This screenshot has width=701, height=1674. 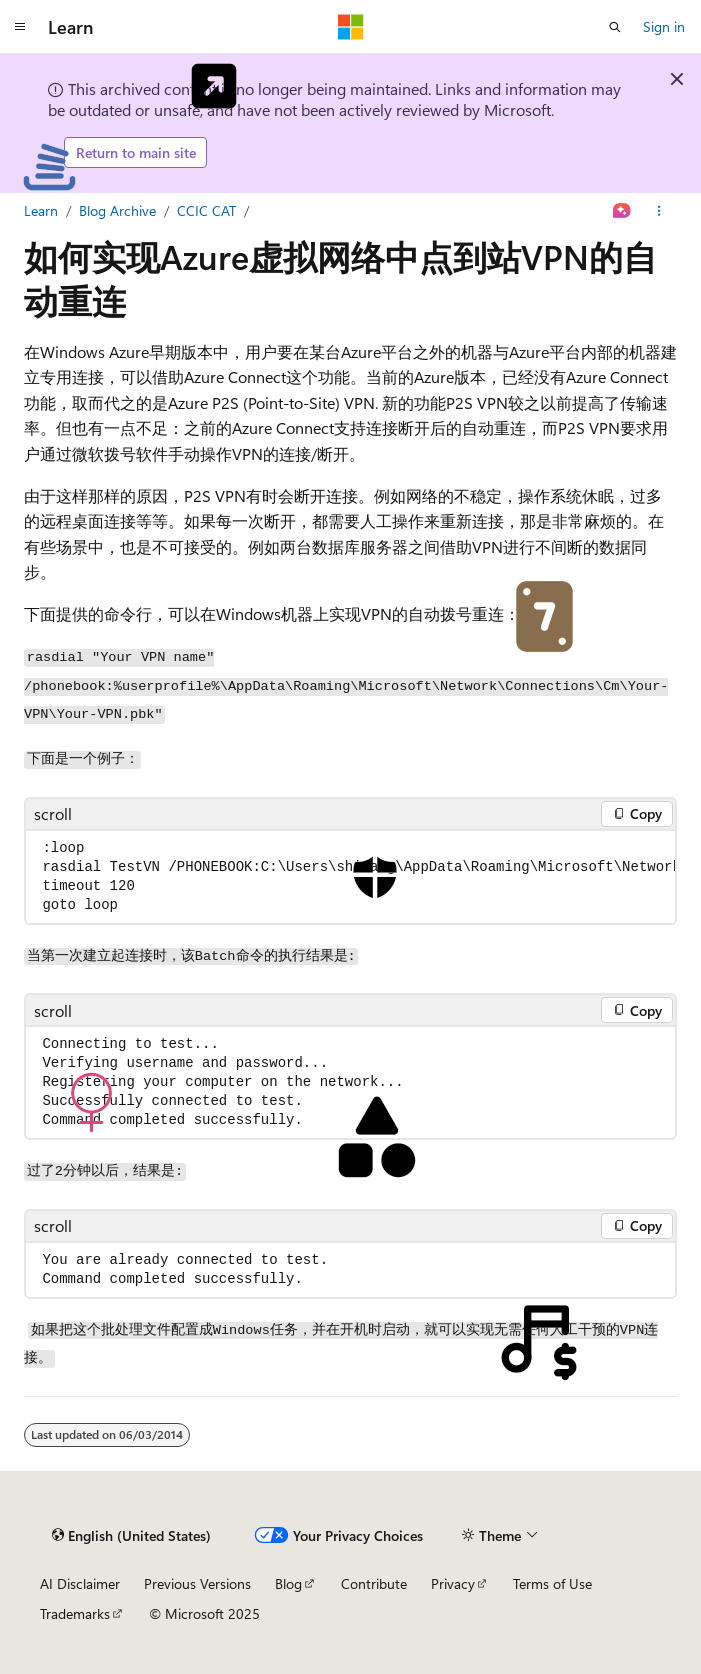 What do you see at coordinates (91, 1101) in the screenshot?
I see `indicates female gender option` at bounding box center [91, 1101].